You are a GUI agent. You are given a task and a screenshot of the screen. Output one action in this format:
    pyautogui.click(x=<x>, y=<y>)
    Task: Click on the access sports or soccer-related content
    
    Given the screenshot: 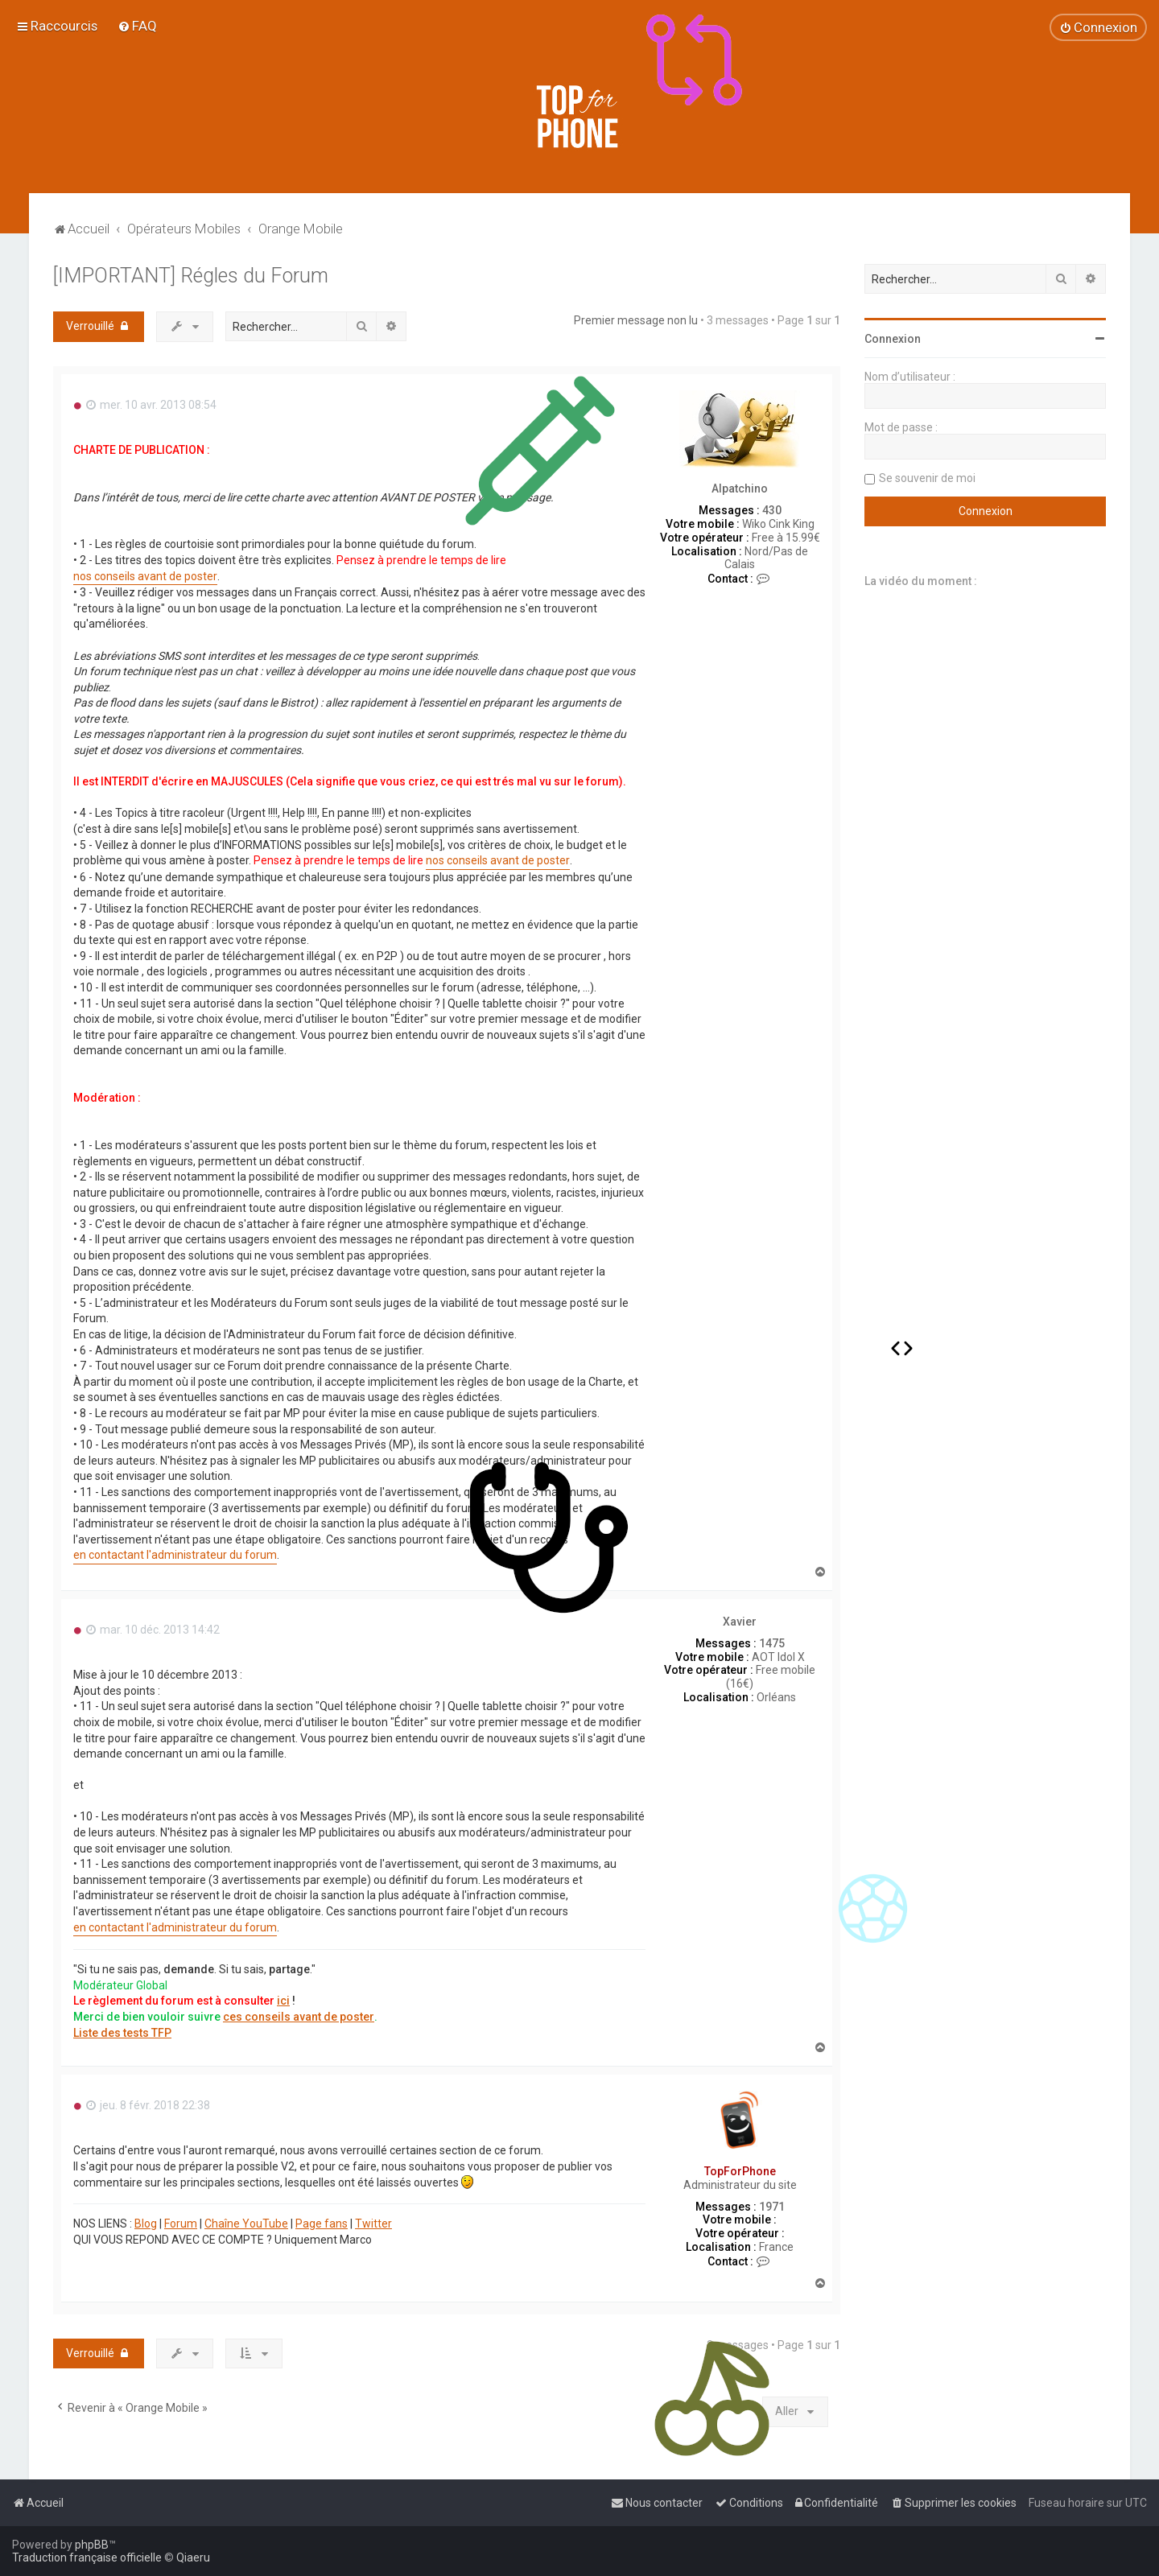 What is the action you would take?
    pyautogui.click(x=872, y=1908)
    